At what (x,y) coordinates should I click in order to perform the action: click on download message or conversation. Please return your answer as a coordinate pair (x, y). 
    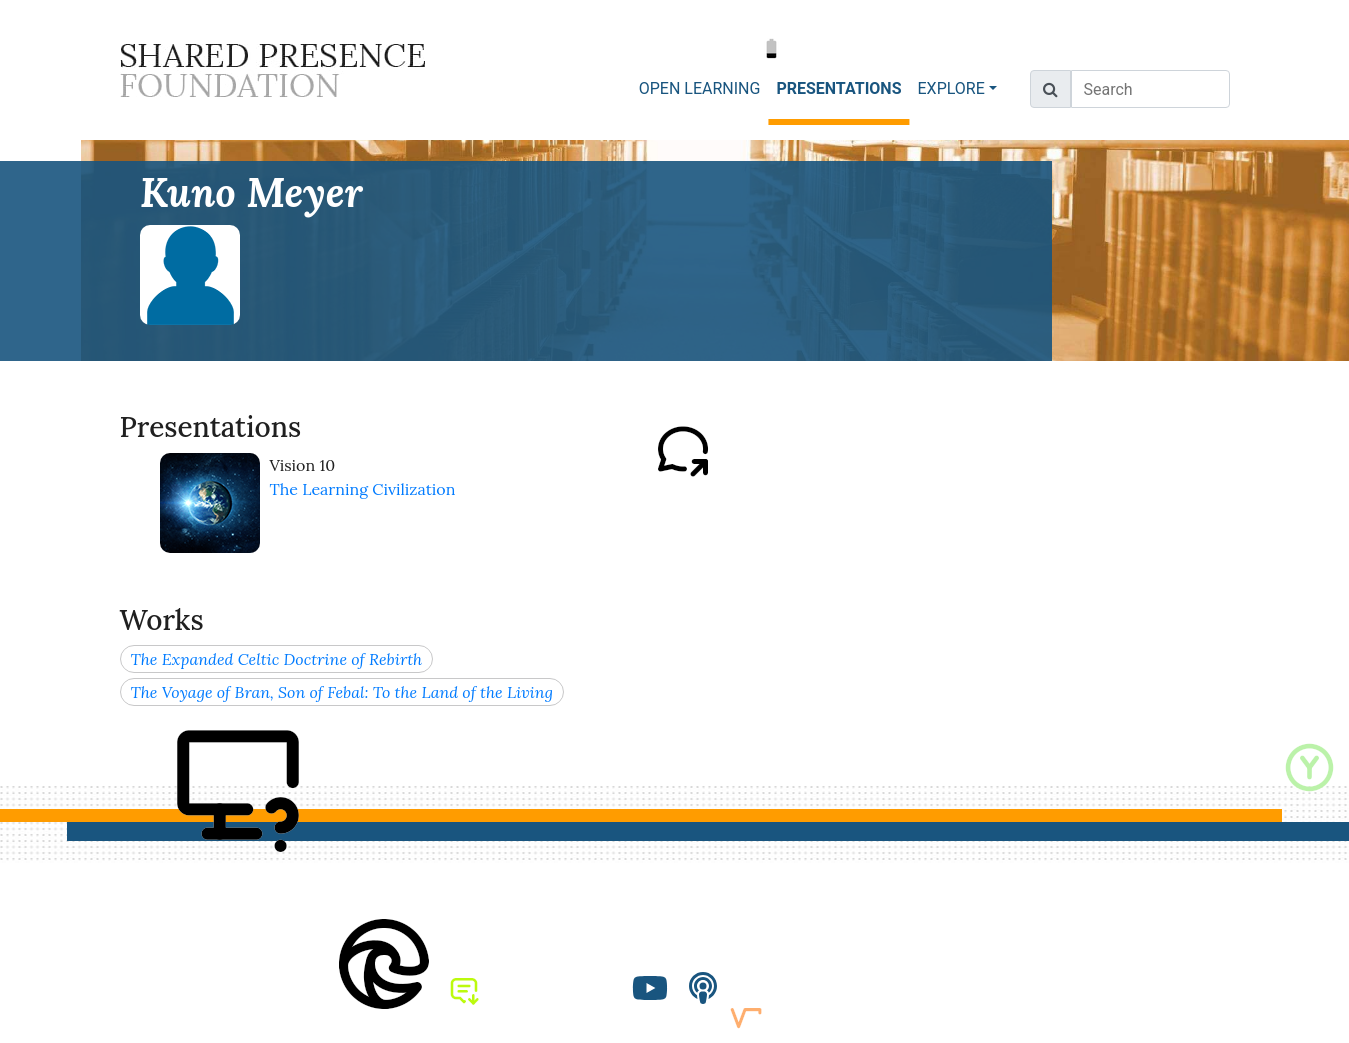
    Looking at the image, I should click on (464, 990).